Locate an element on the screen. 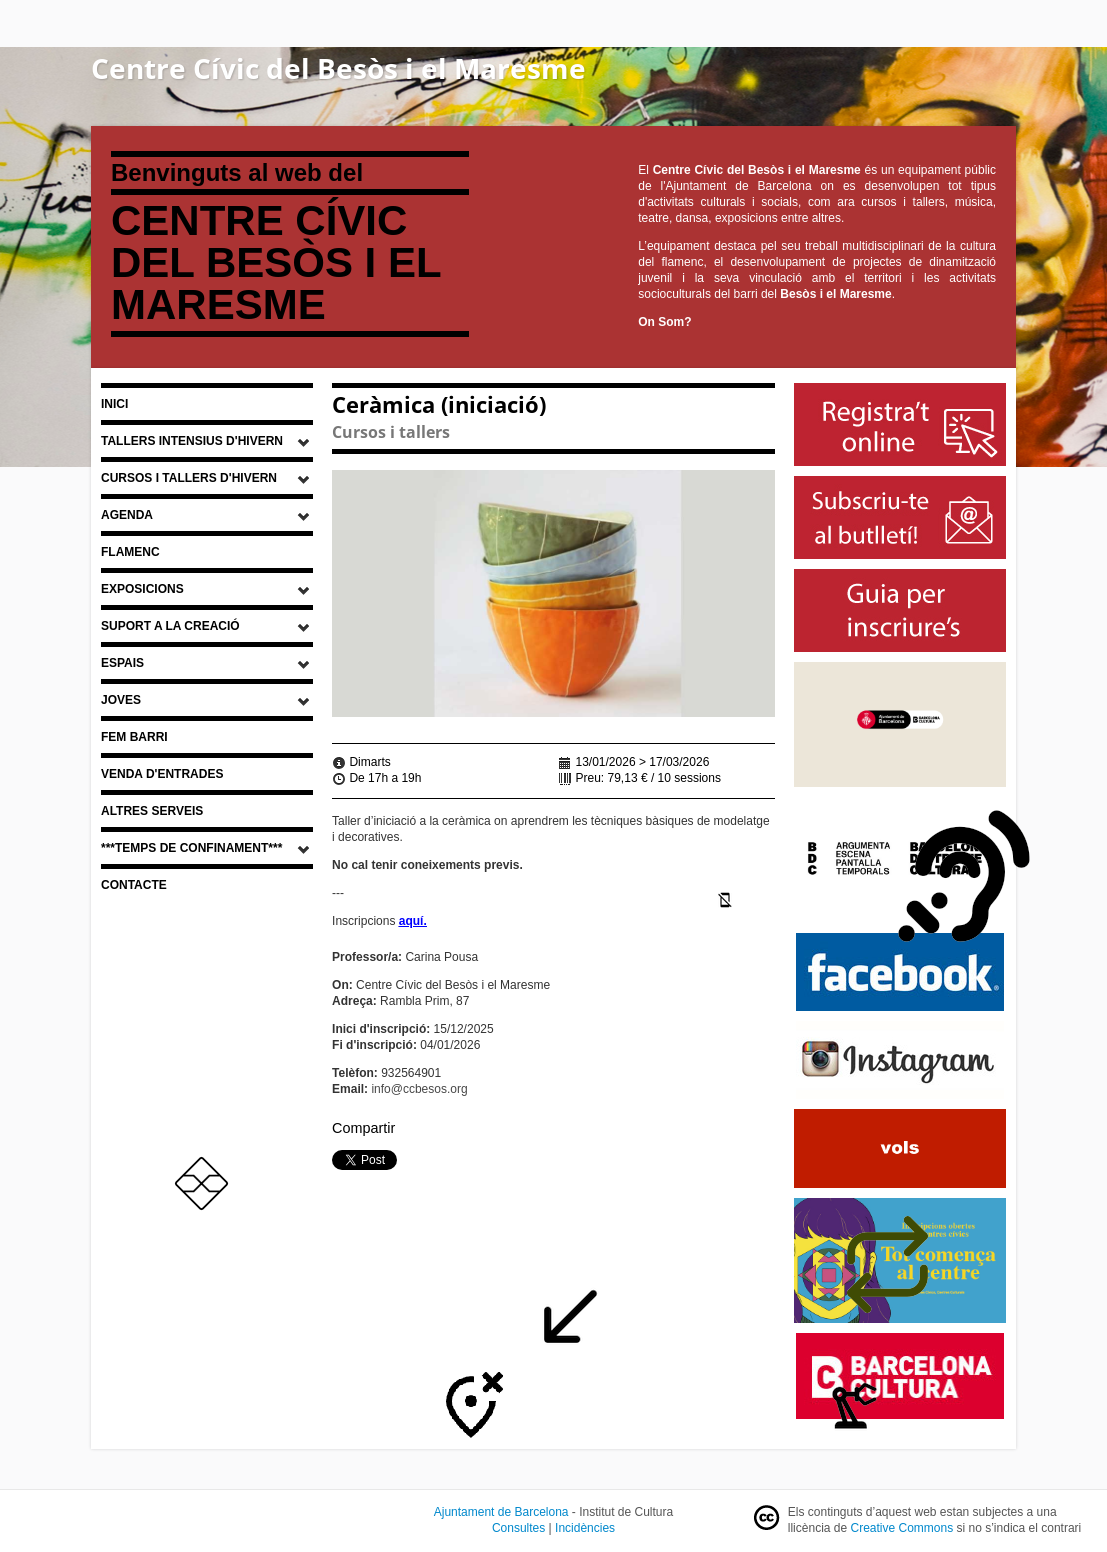 This screenshot has width=1107, height=1552. navigate or move southwest on a map is located at coordinates (569, 1317).